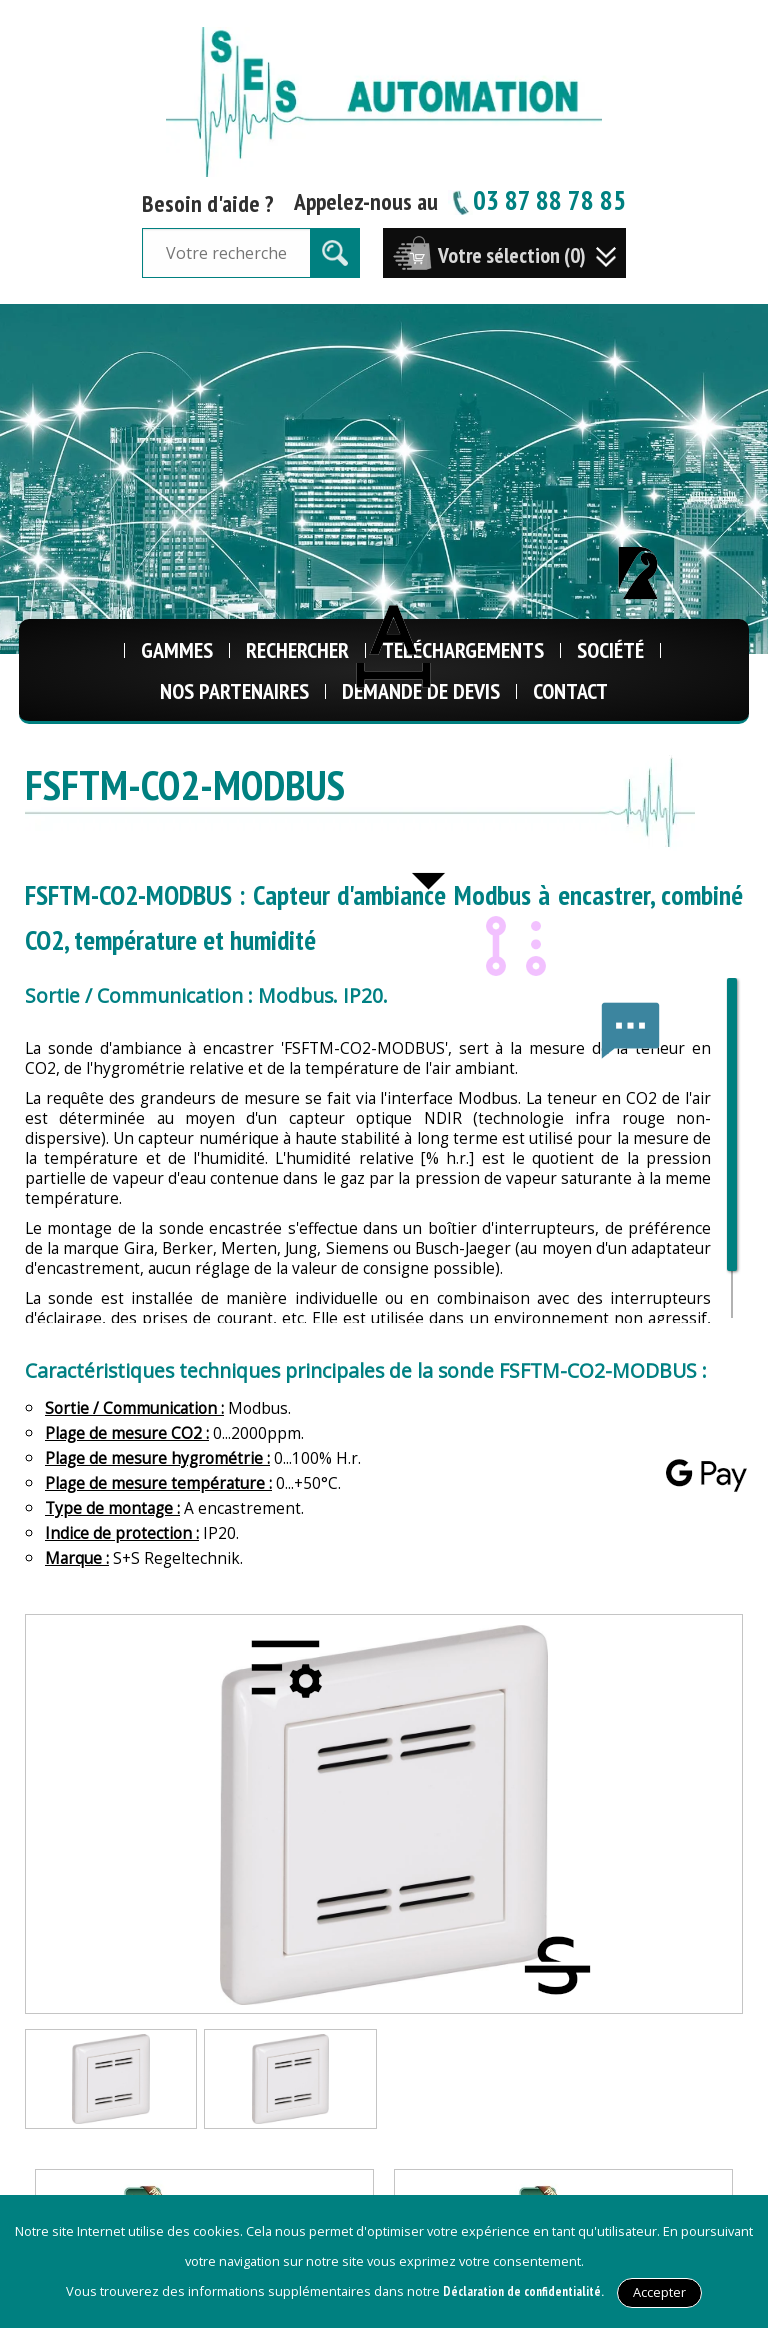  Describe the element at coordinates (630, 1028) in the screenshot. I see `open messaging or chat` at that location.